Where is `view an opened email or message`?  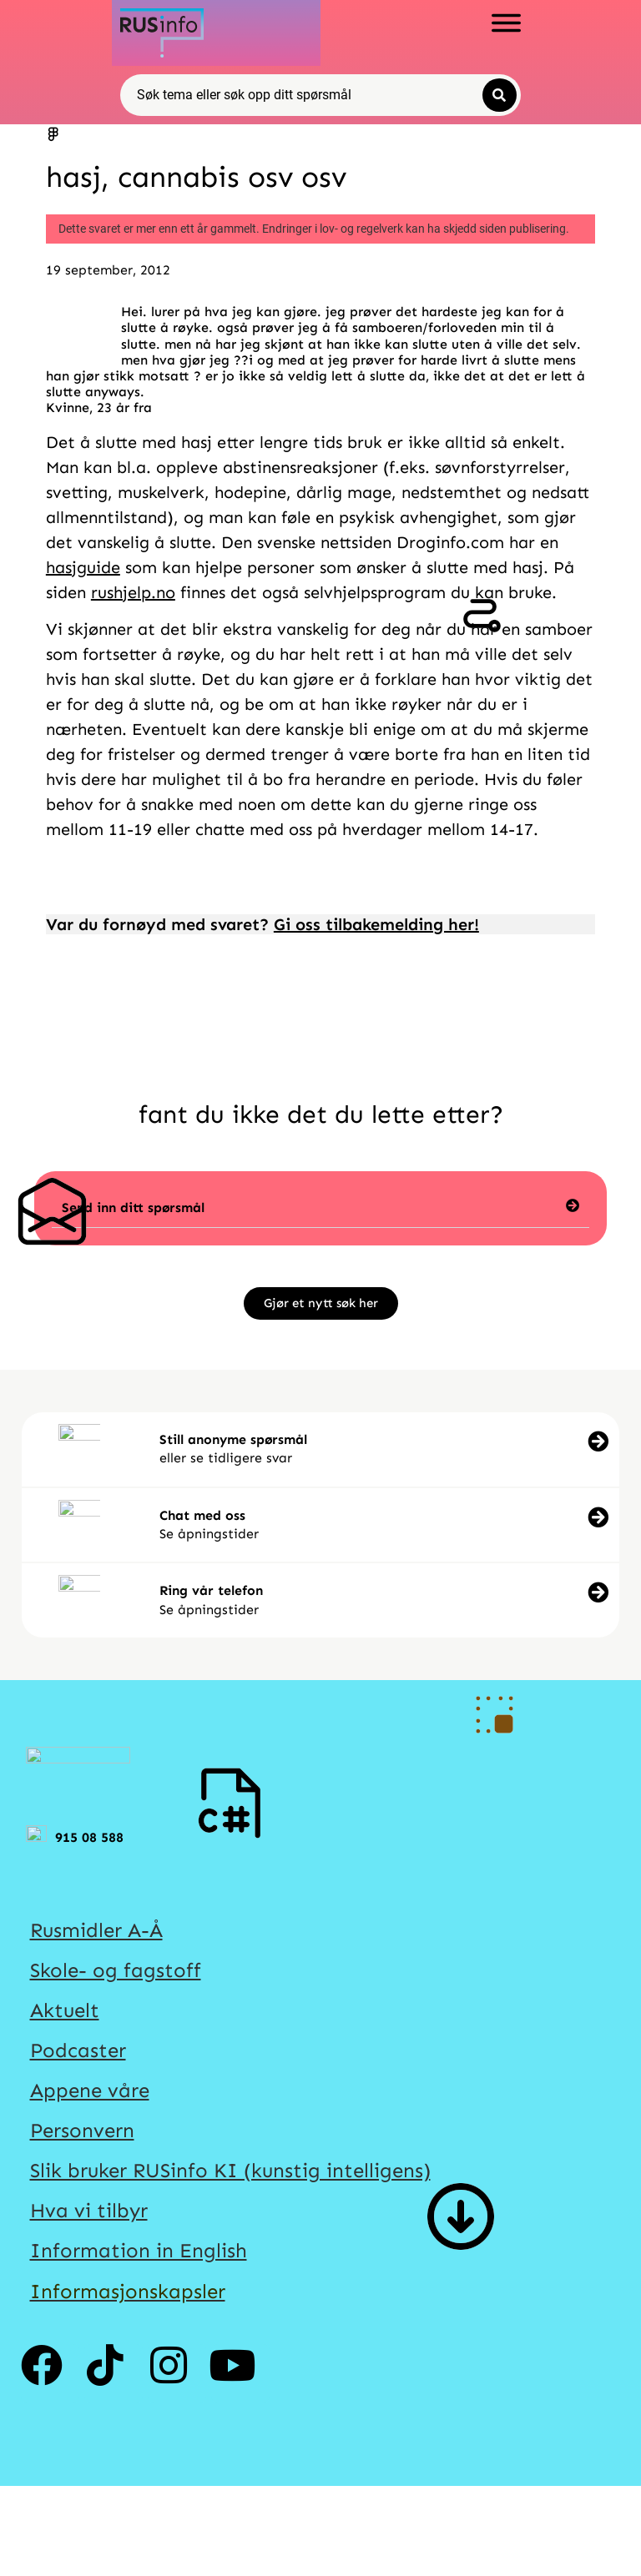 view an opened email or message is located at coordinates (52, 1210).